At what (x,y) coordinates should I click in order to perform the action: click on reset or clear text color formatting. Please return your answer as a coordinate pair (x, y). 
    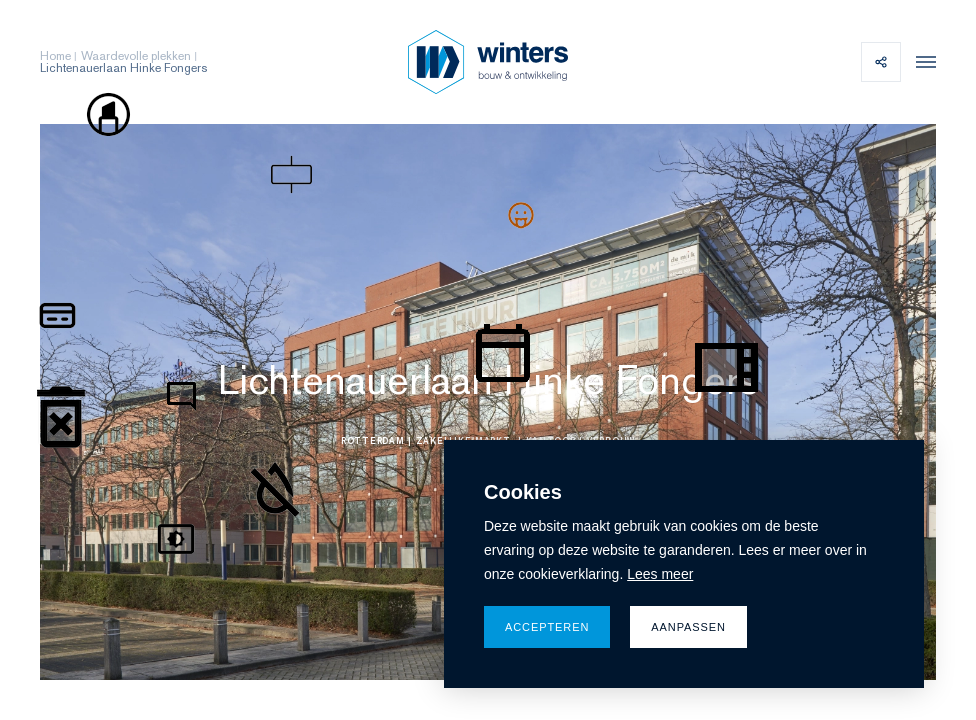
    Looking at the image, I should click on (275, 489).